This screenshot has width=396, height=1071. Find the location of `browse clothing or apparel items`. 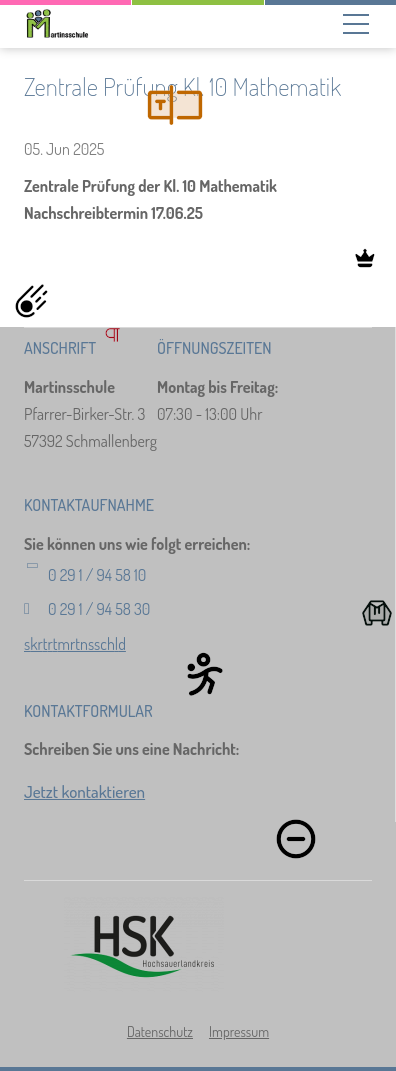

browse clothing or apparel items is located at coordinates (377, 613).